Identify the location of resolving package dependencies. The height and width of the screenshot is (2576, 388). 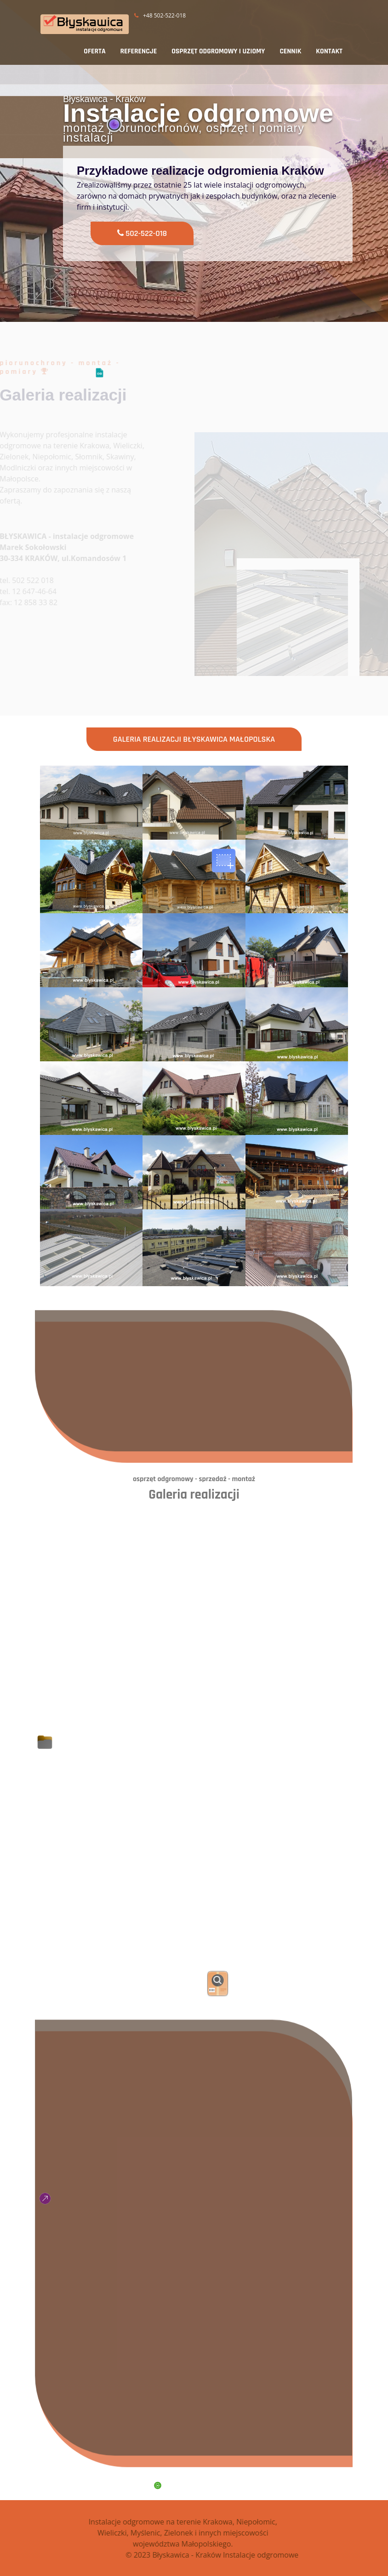
(217, 1983).